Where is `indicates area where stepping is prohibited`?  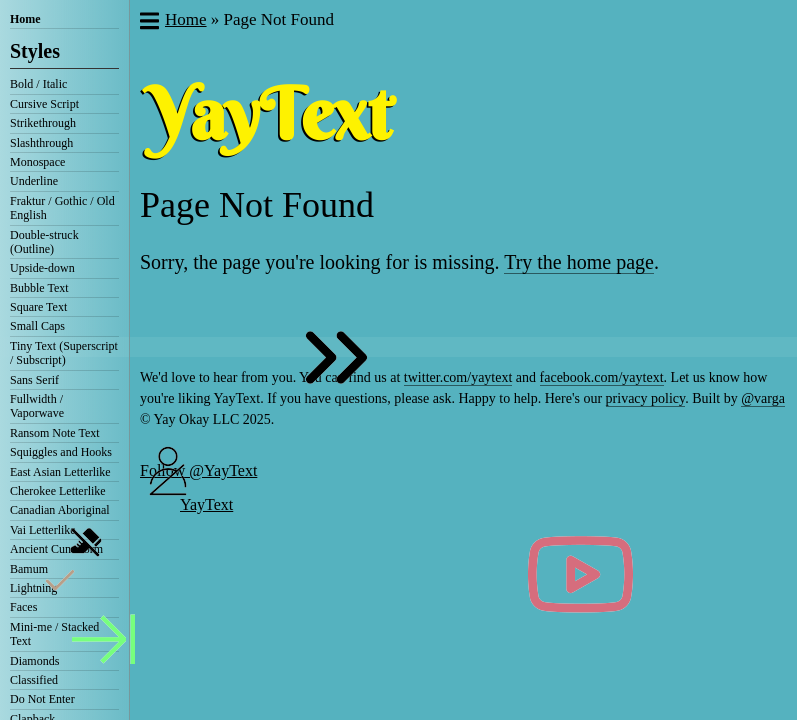
indicates area where stepping is prohibited is located at coordinates (86, 541).